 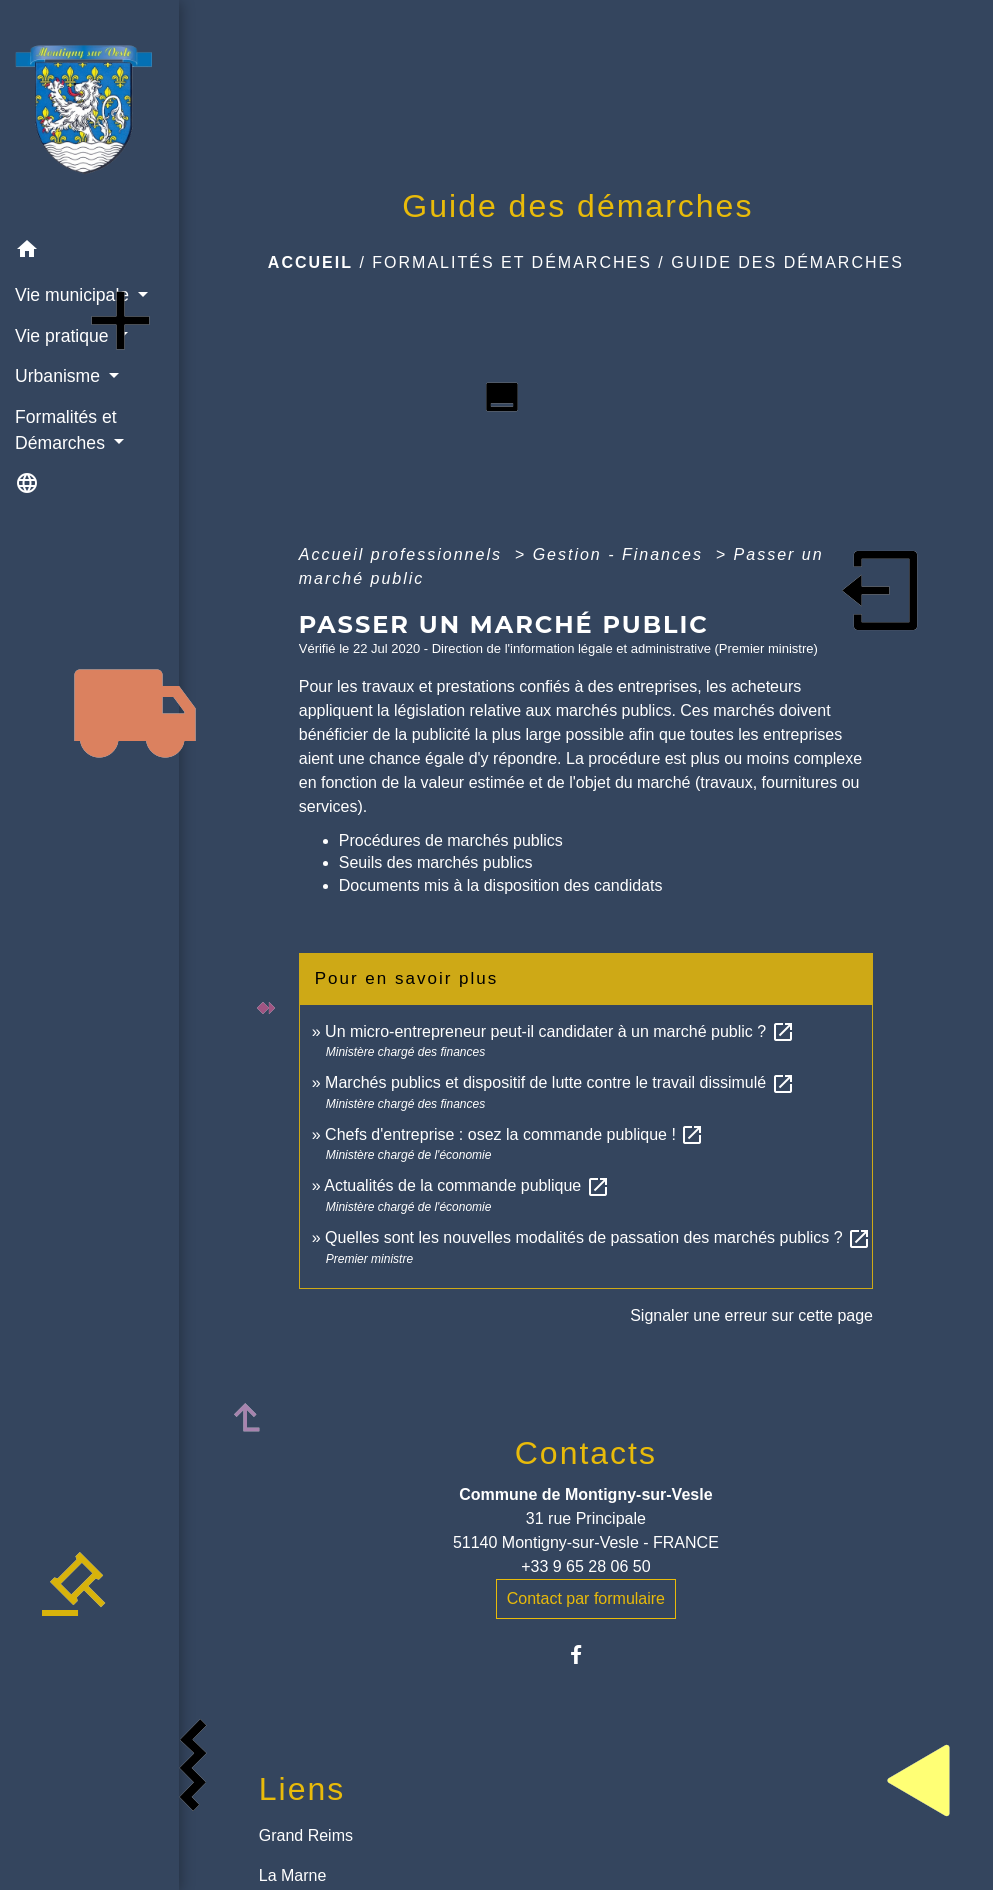 What do you see at coordinates (120, 320) in the screenshot?
I see `add a new item` at bounding box center [120, 320].